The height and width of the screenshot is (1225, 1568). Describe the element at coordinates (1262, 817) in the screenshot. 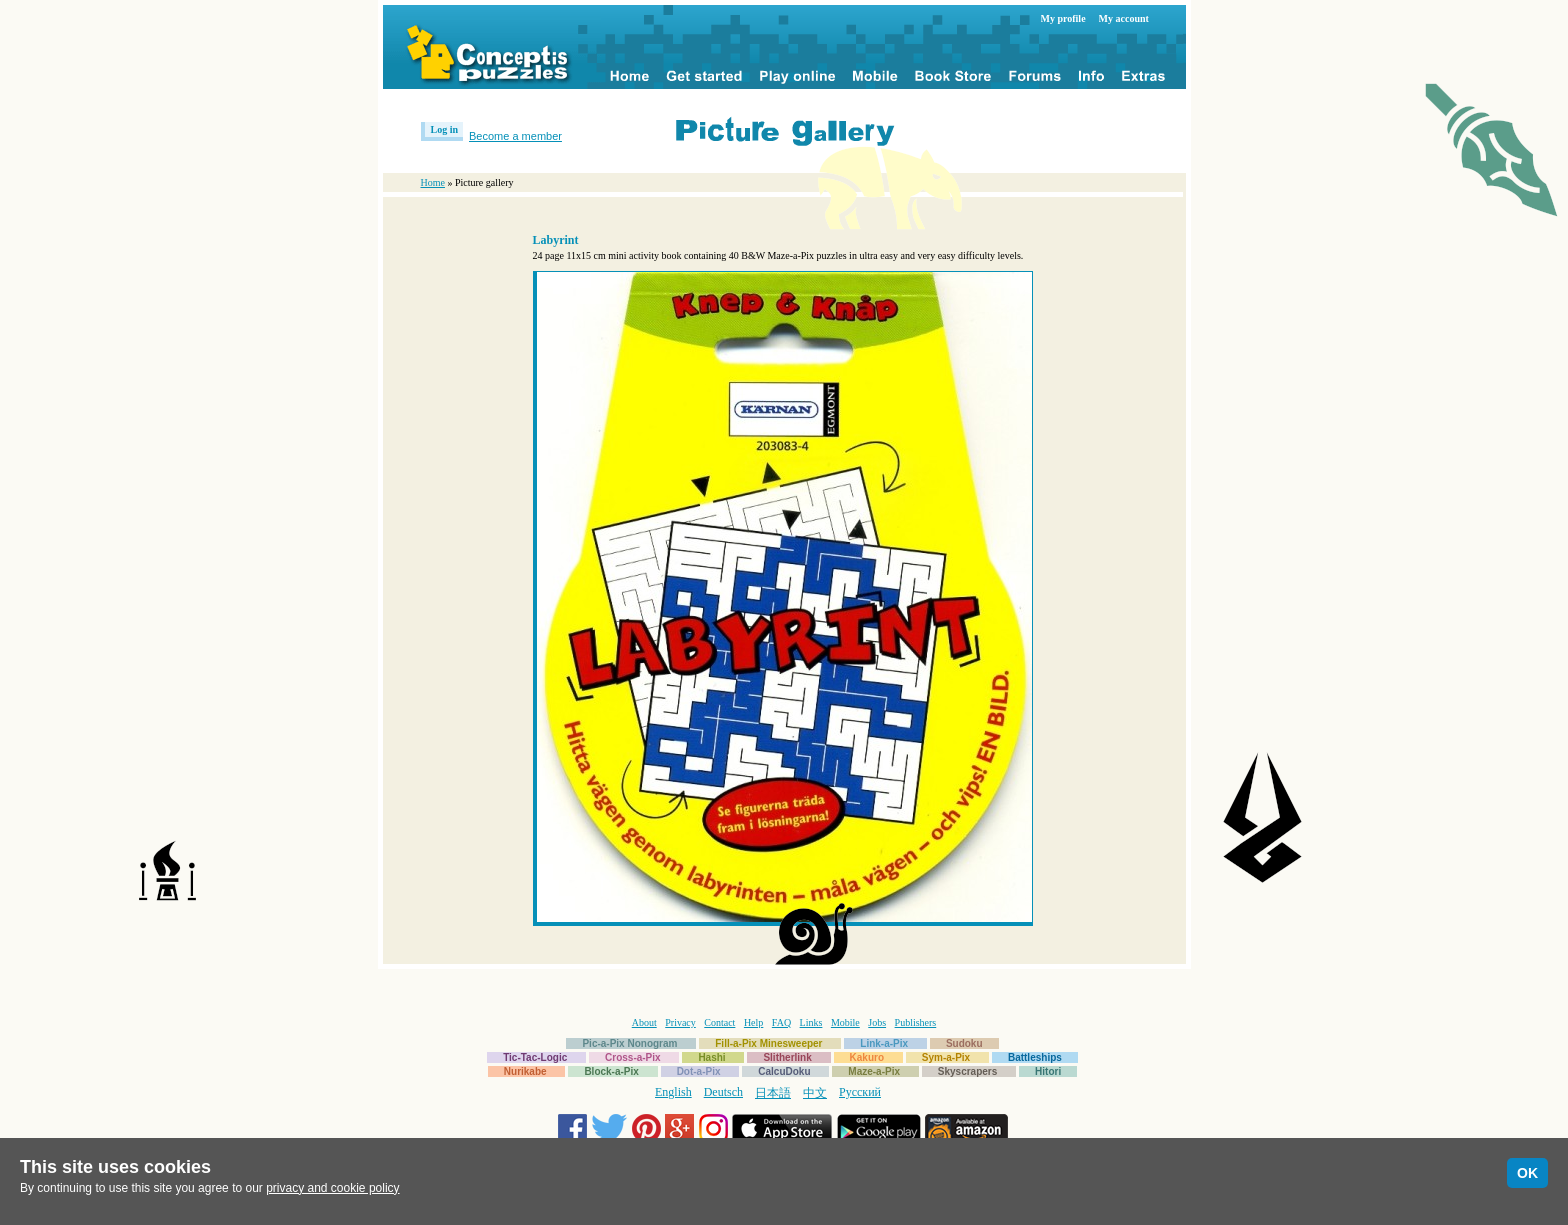

I see `hades or underworld themed game element` at that location.